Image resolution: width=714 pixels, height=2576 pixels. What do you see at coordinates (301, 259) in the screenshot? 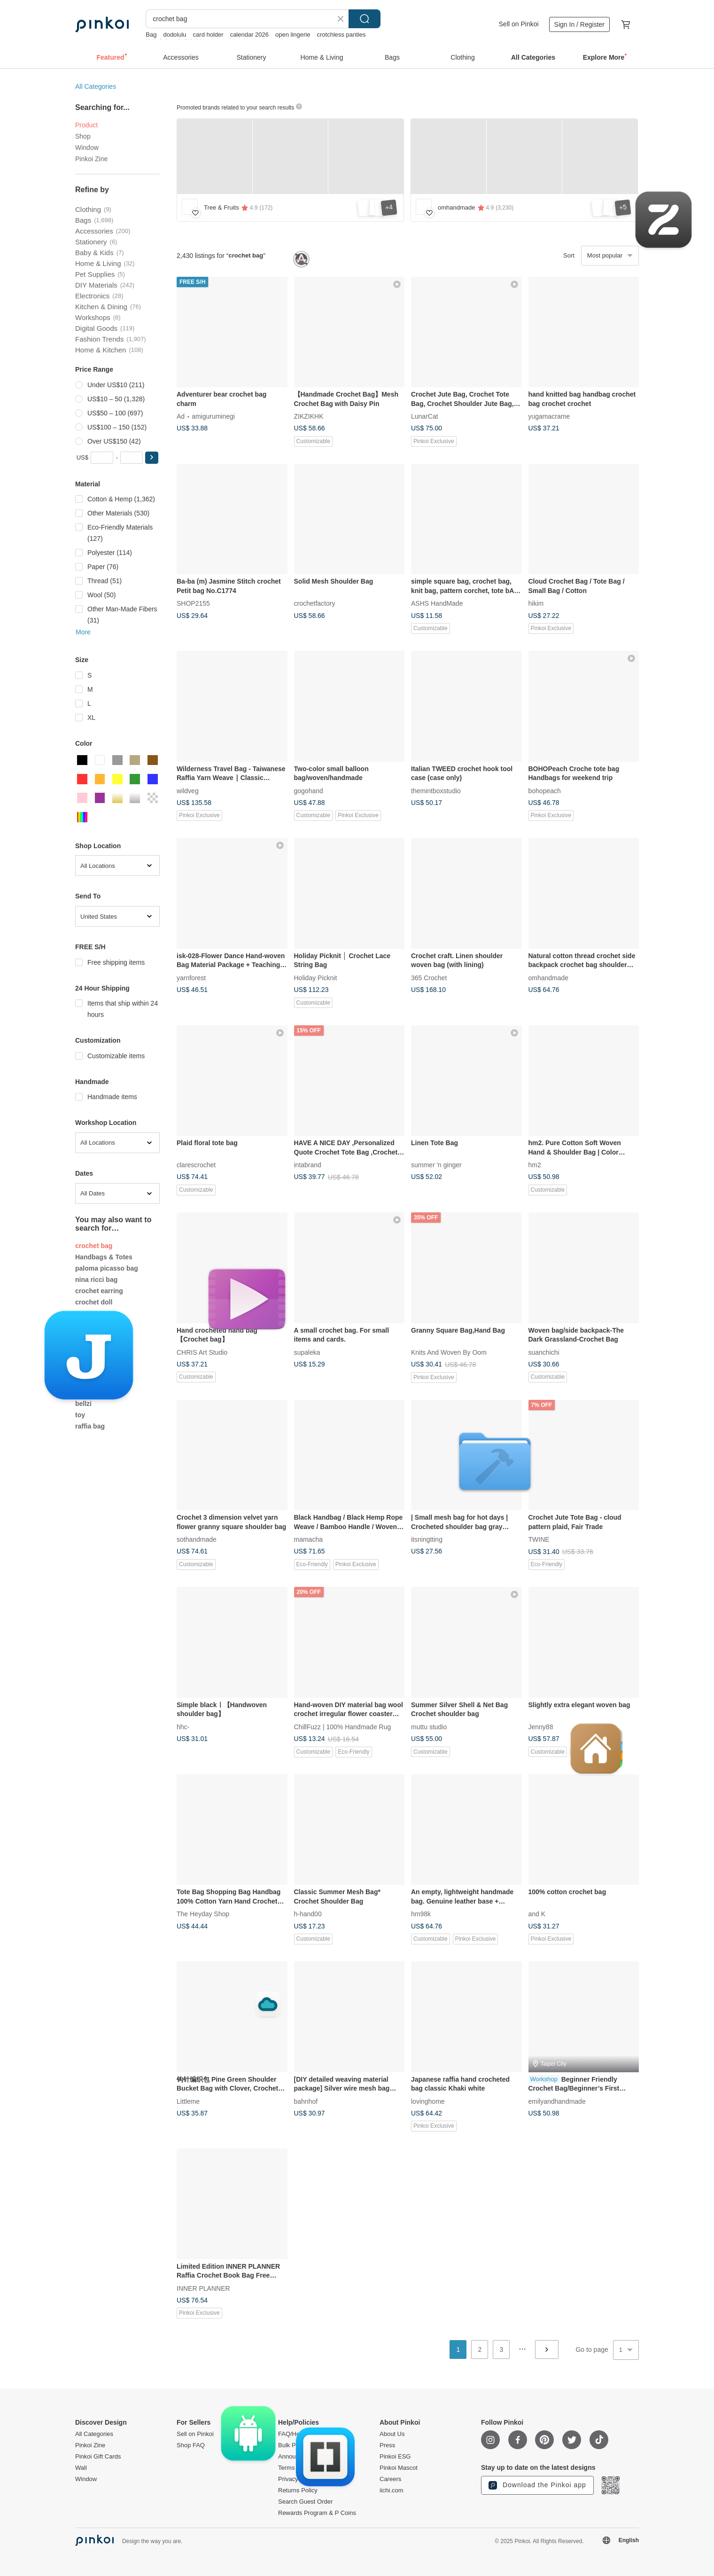
I see `check for available software updates` at bounding box center [301, 259].